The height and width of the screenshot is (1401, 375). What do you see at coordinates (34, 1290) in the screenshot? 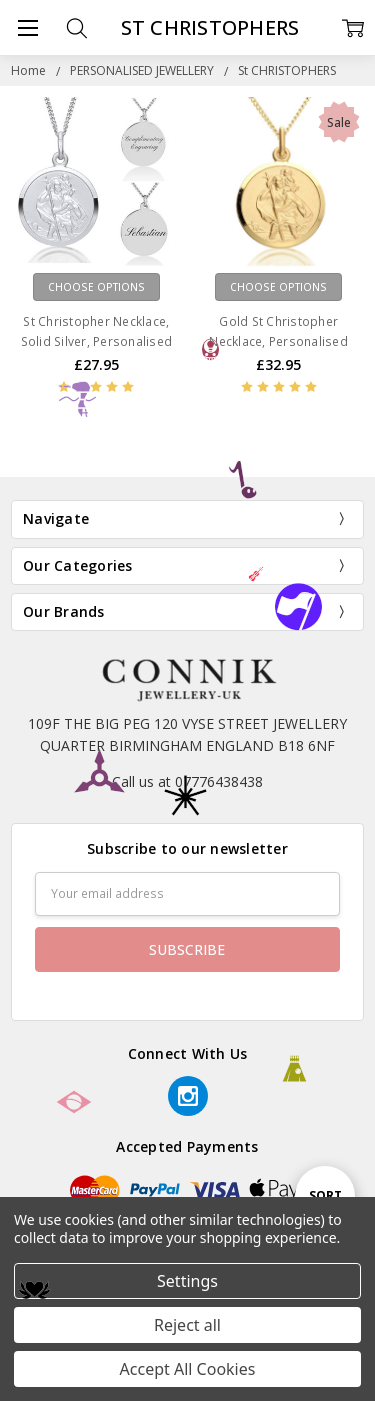
I see `add to favorites with flair` at bounding box center [34, 1290].